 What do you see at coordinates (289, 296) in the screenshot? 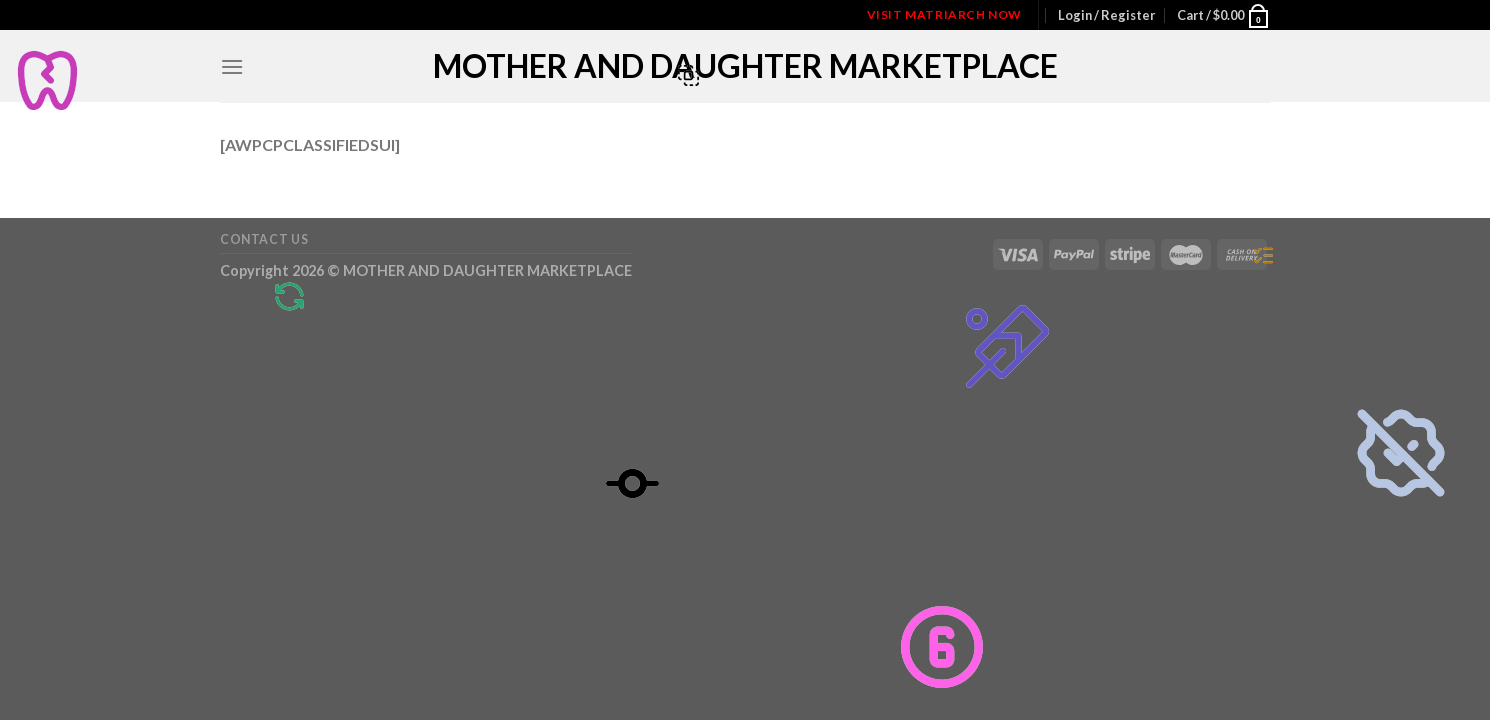
I see `refresh or reload current content` at bounding box center [289, 296].